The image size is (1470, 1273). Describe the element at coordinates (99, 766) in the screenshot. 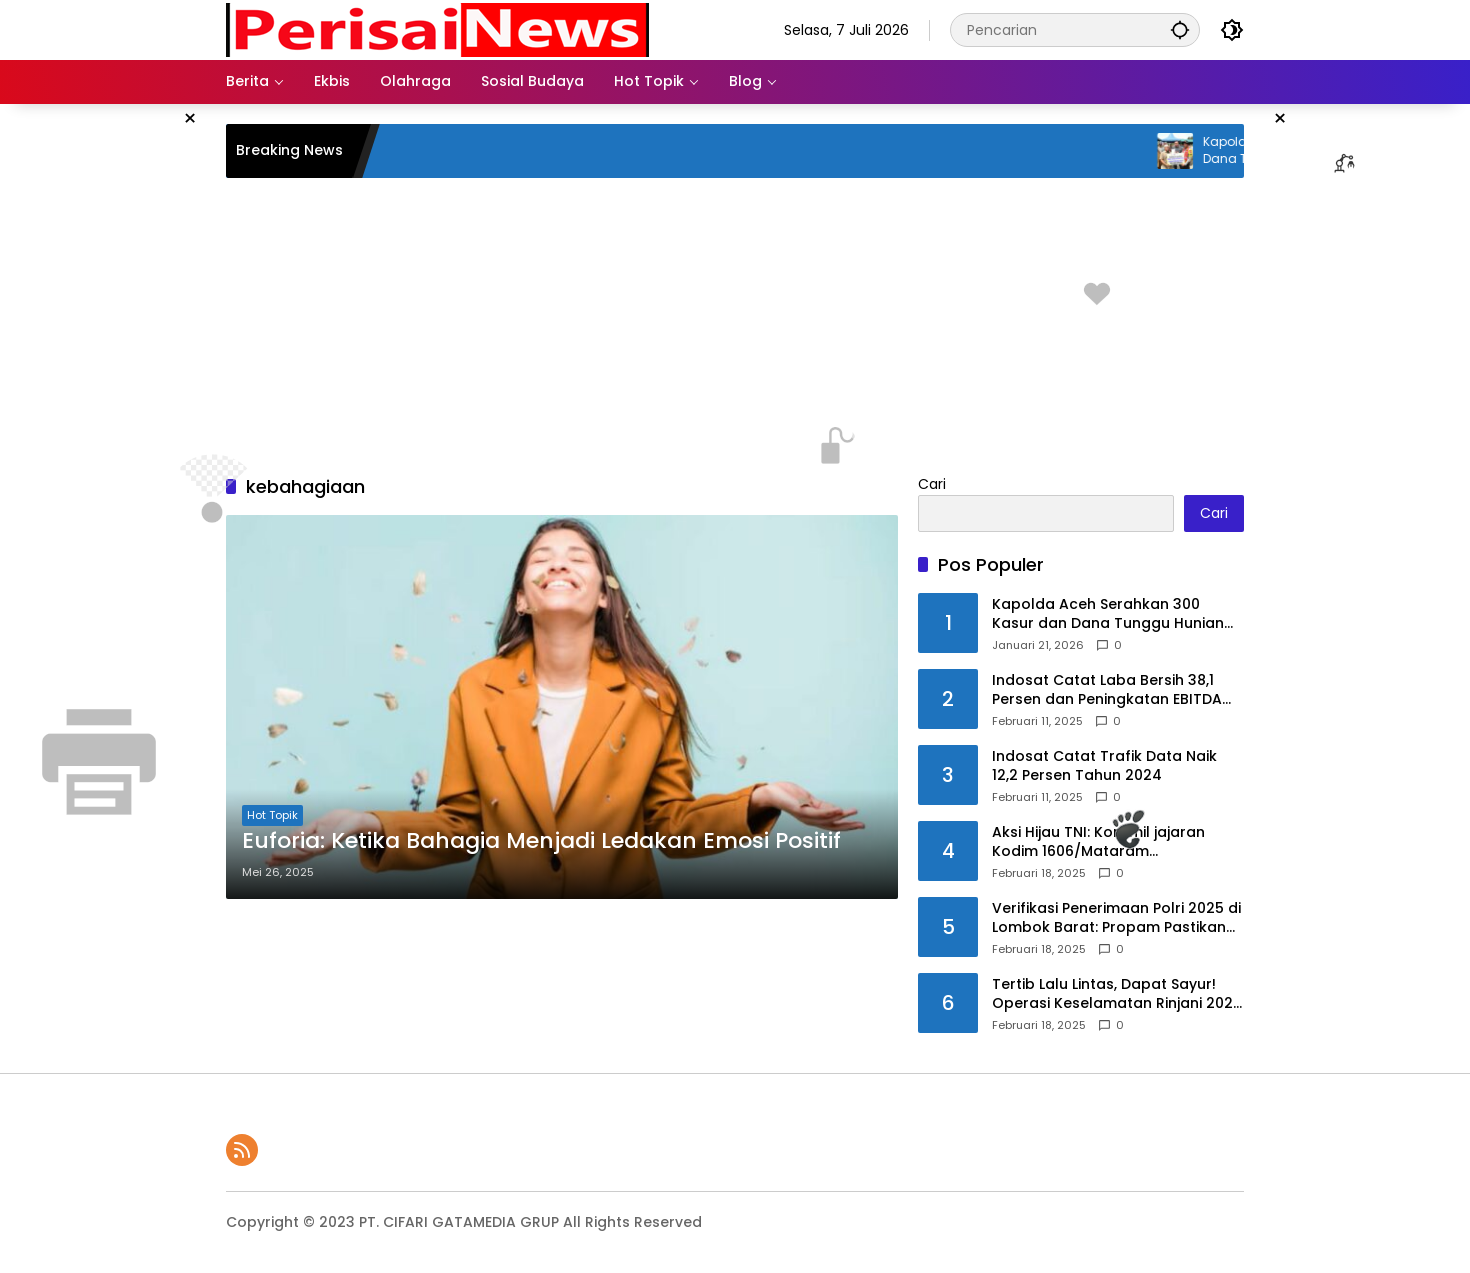

I see `print the current document` at that location.